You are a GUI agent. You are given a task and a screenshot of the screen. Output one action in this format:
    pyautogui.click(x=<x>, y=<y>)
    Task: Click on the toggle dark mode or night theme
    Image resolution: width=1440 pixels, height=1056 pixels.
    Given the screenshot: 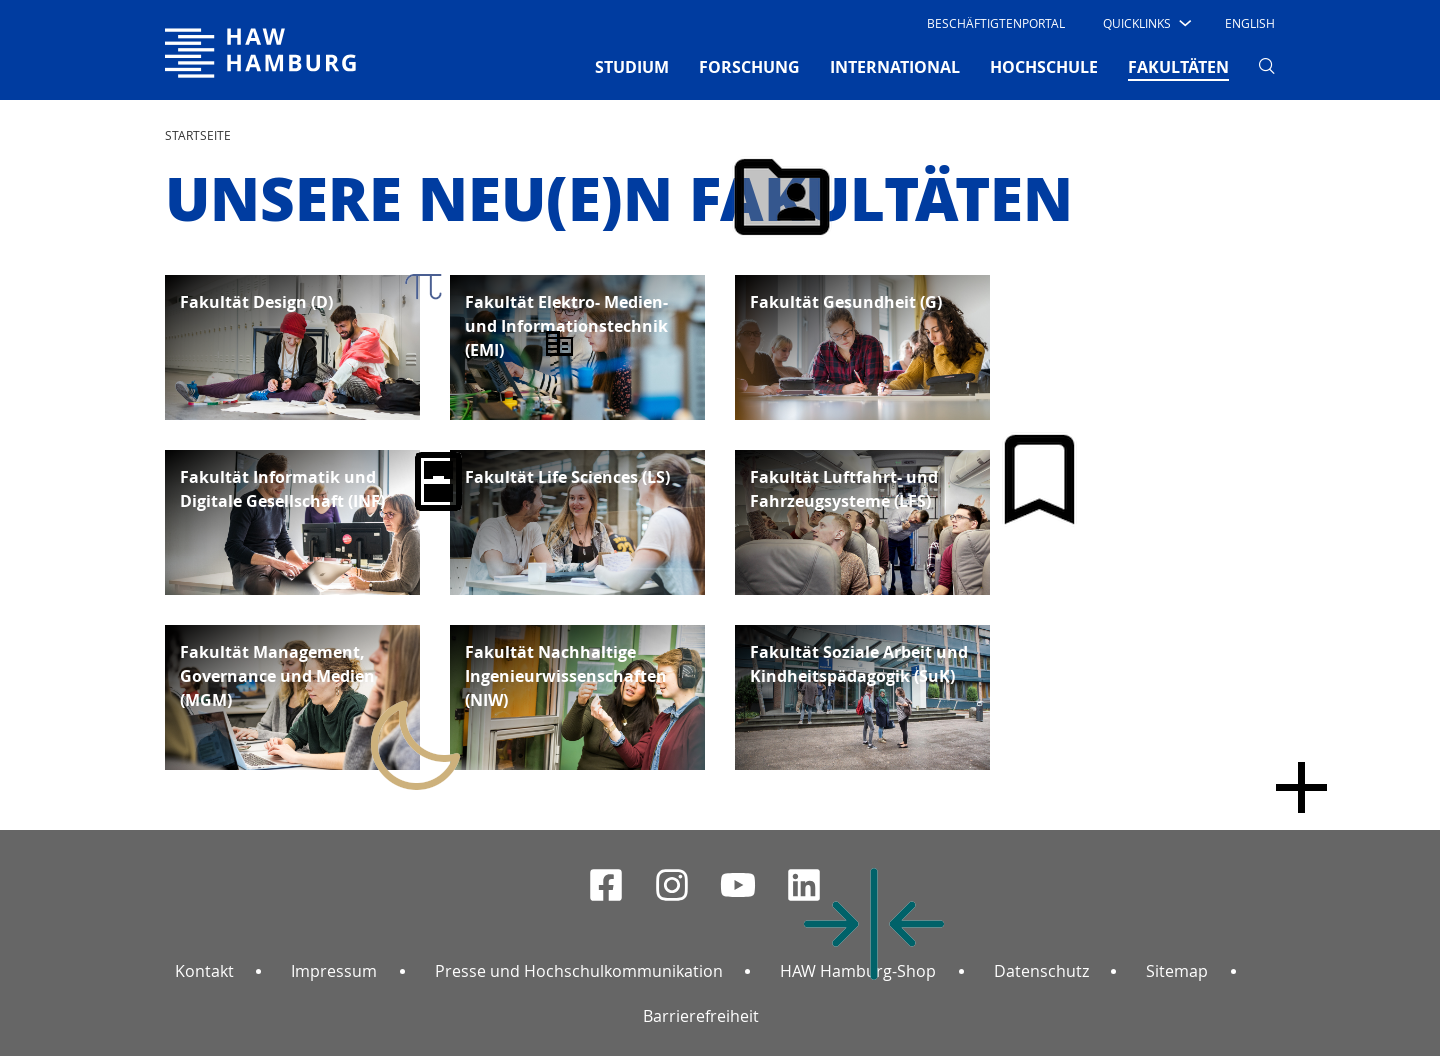 What is the action you would take?
    pyautogui.click(x=413, y=748)
    